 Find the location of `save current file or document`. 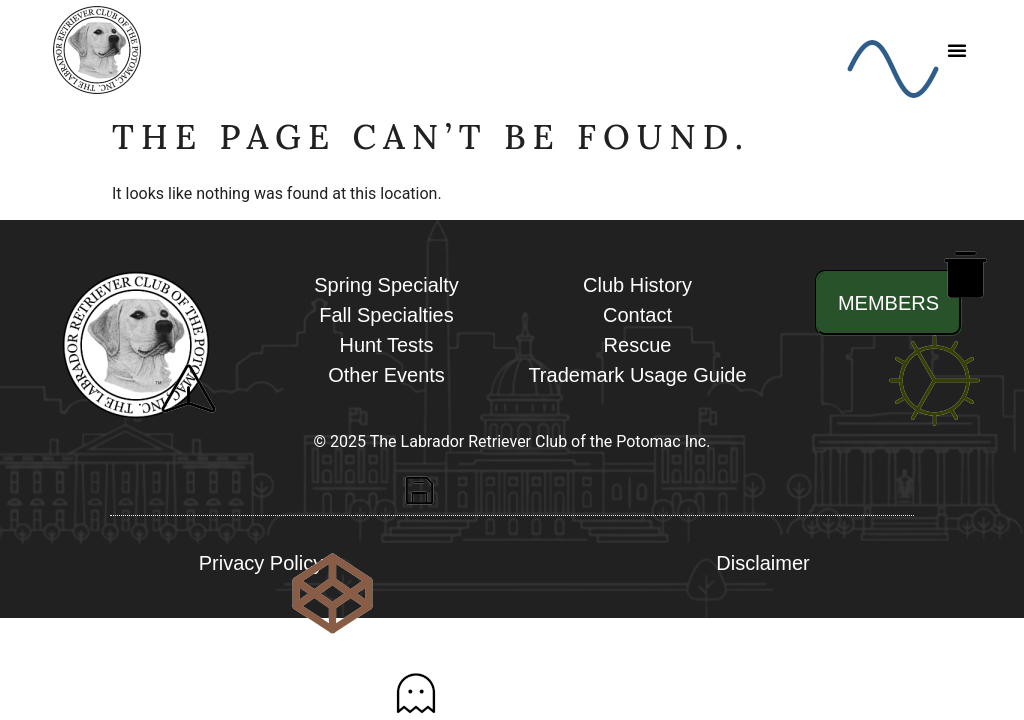

save current file or document is located at coordinates (419, 490).